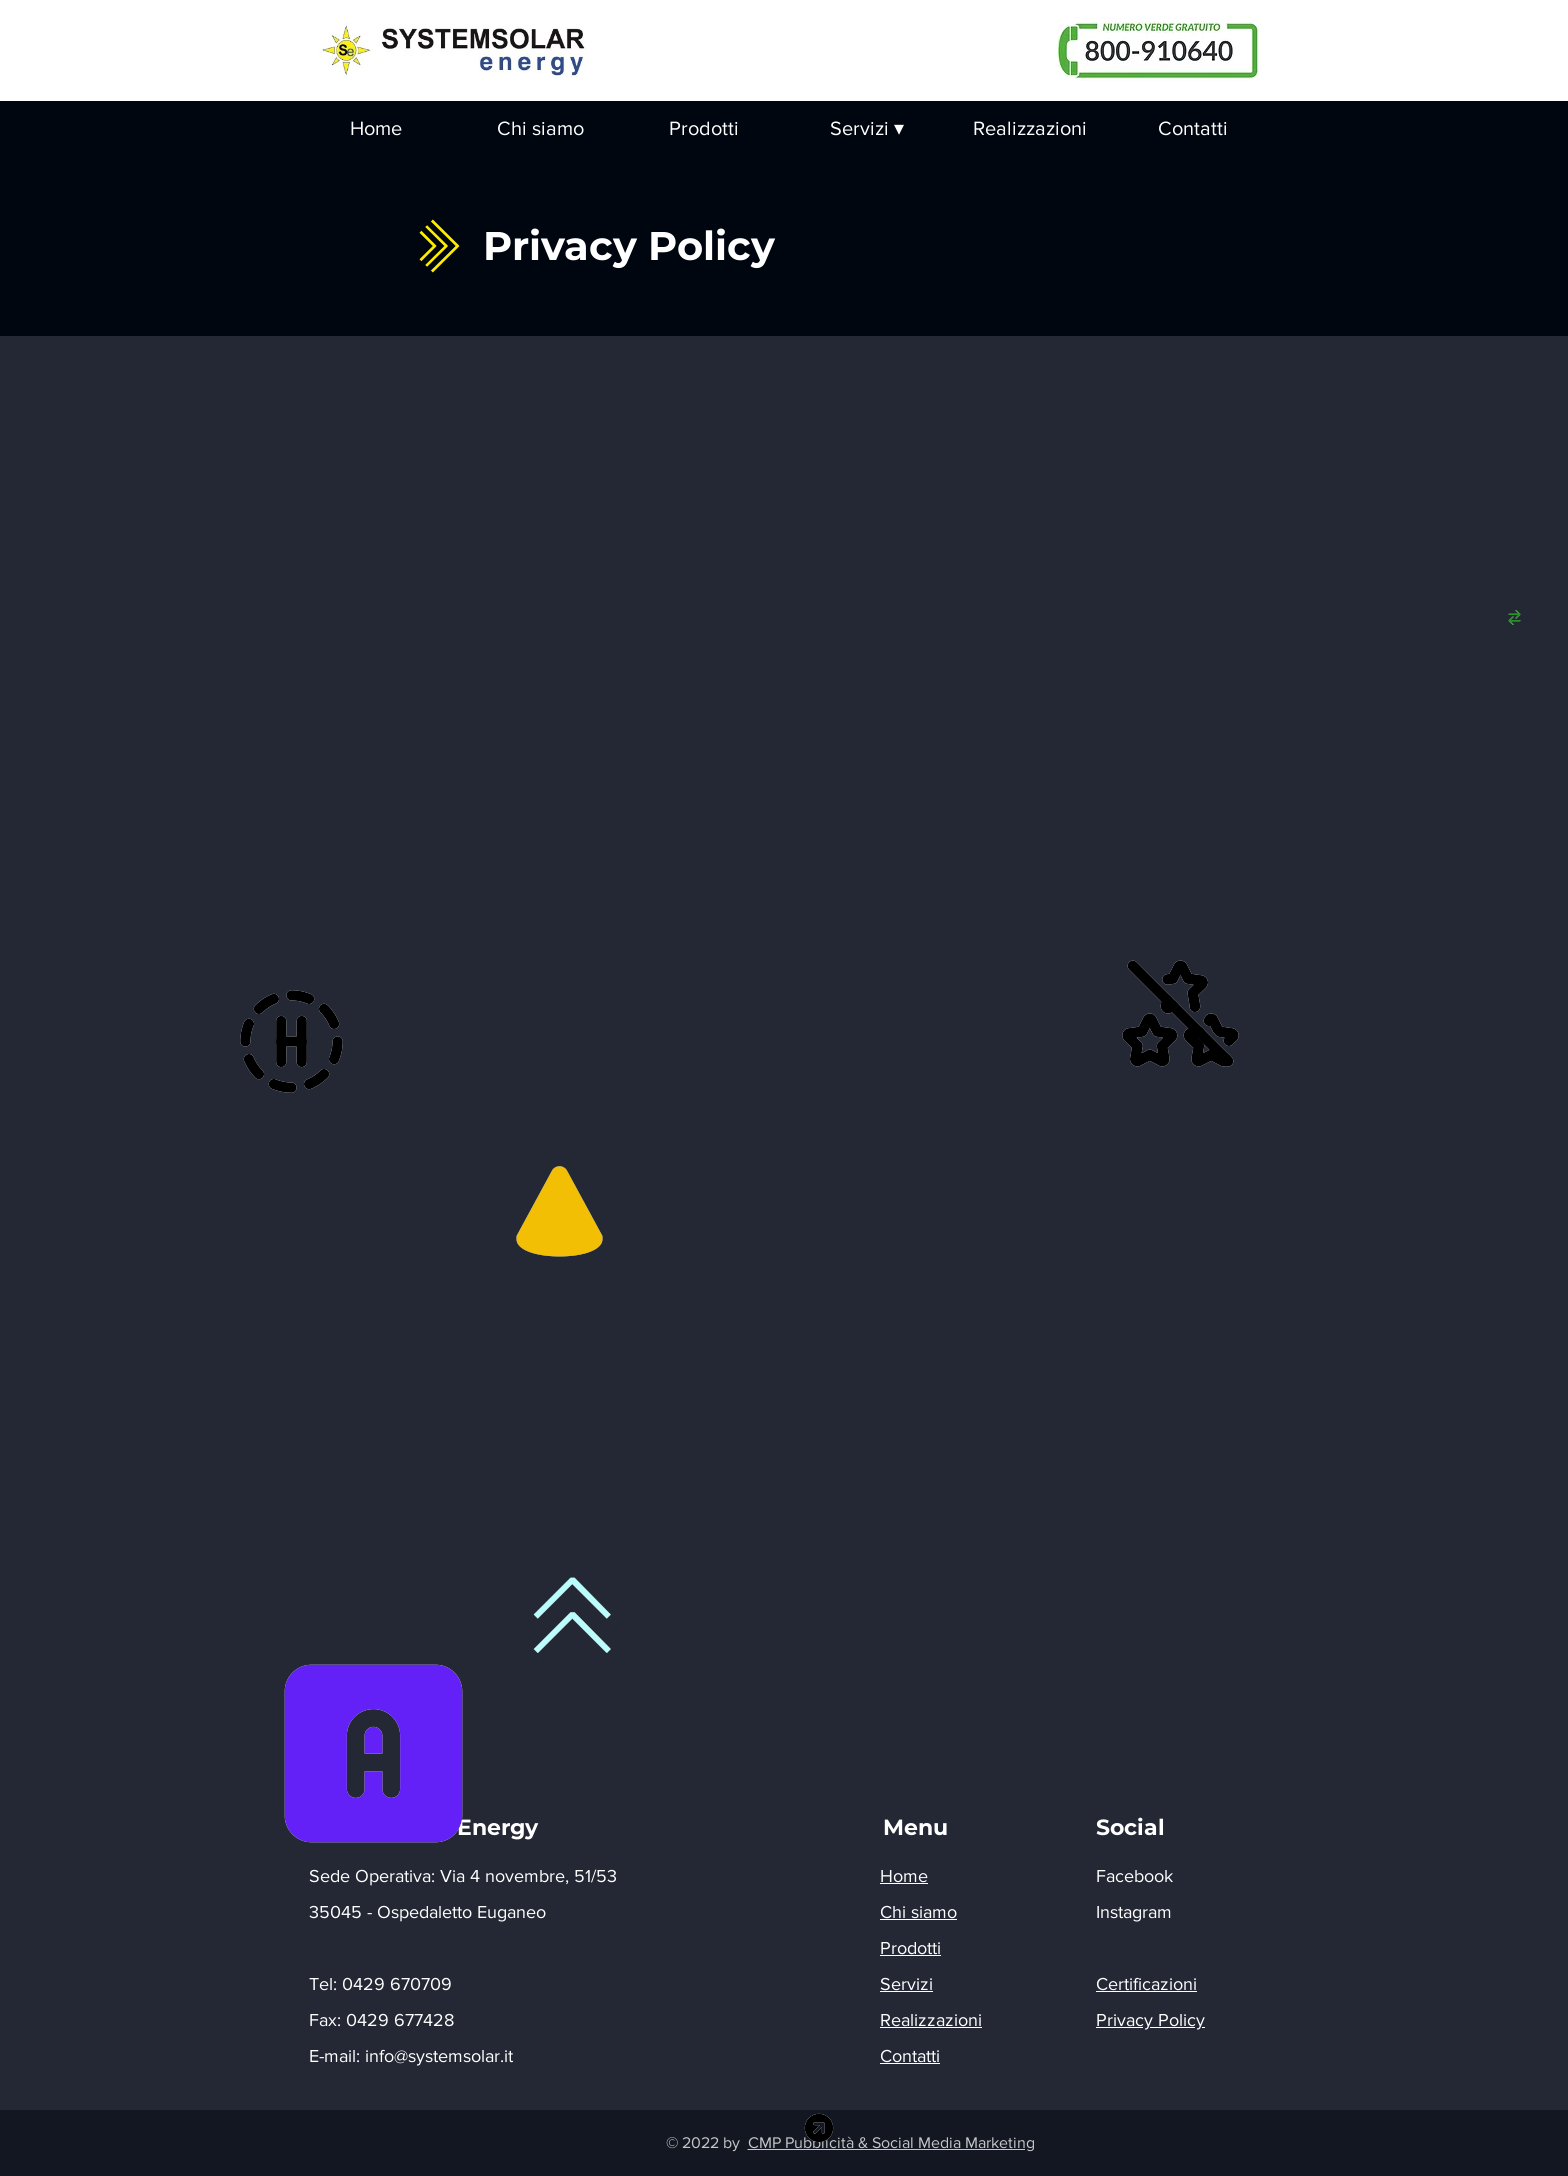 This screenshot has width=1568, height=2176. What do you see at coordinates (819, 2128) in the screenshot?
I see `open link in new tab or window` at bounding box center [819, 2128].